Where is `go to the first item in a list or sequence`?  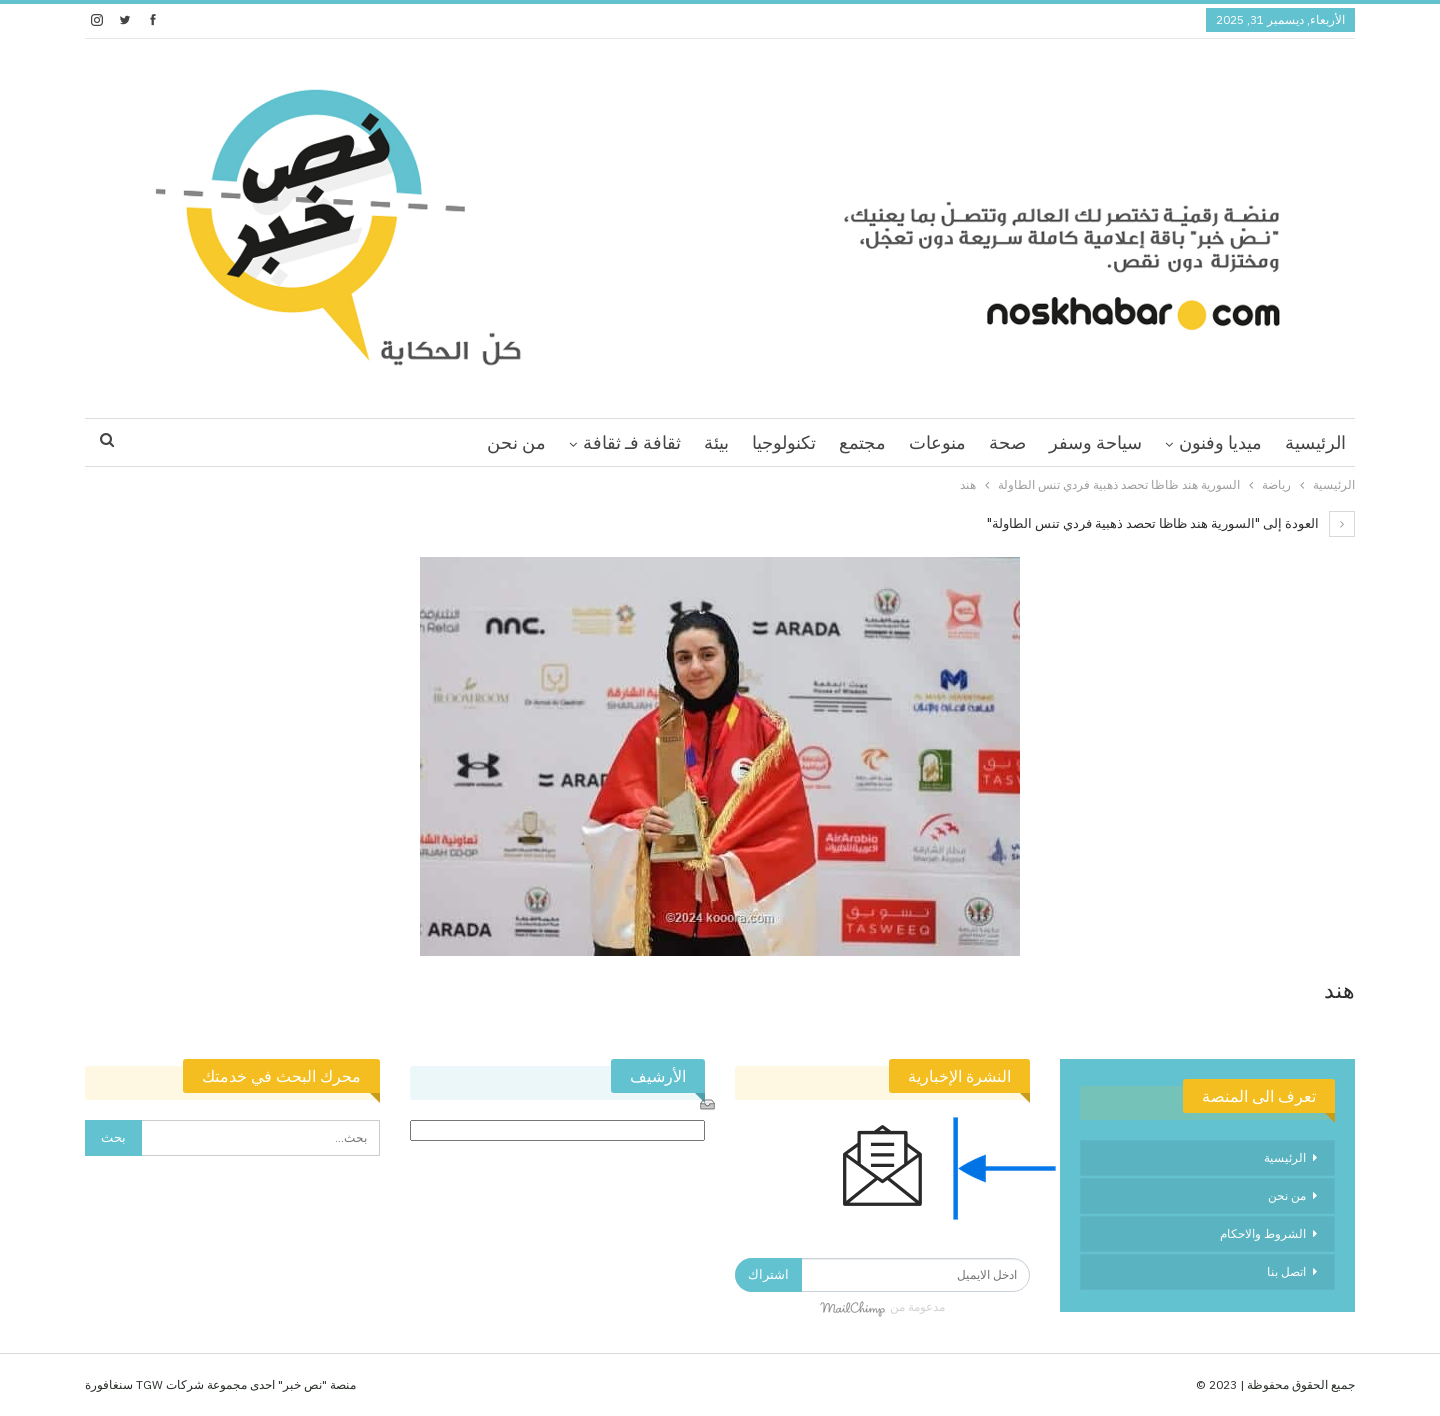 go to the first item in a list or sequence is located at coordinates (1004, 1168).